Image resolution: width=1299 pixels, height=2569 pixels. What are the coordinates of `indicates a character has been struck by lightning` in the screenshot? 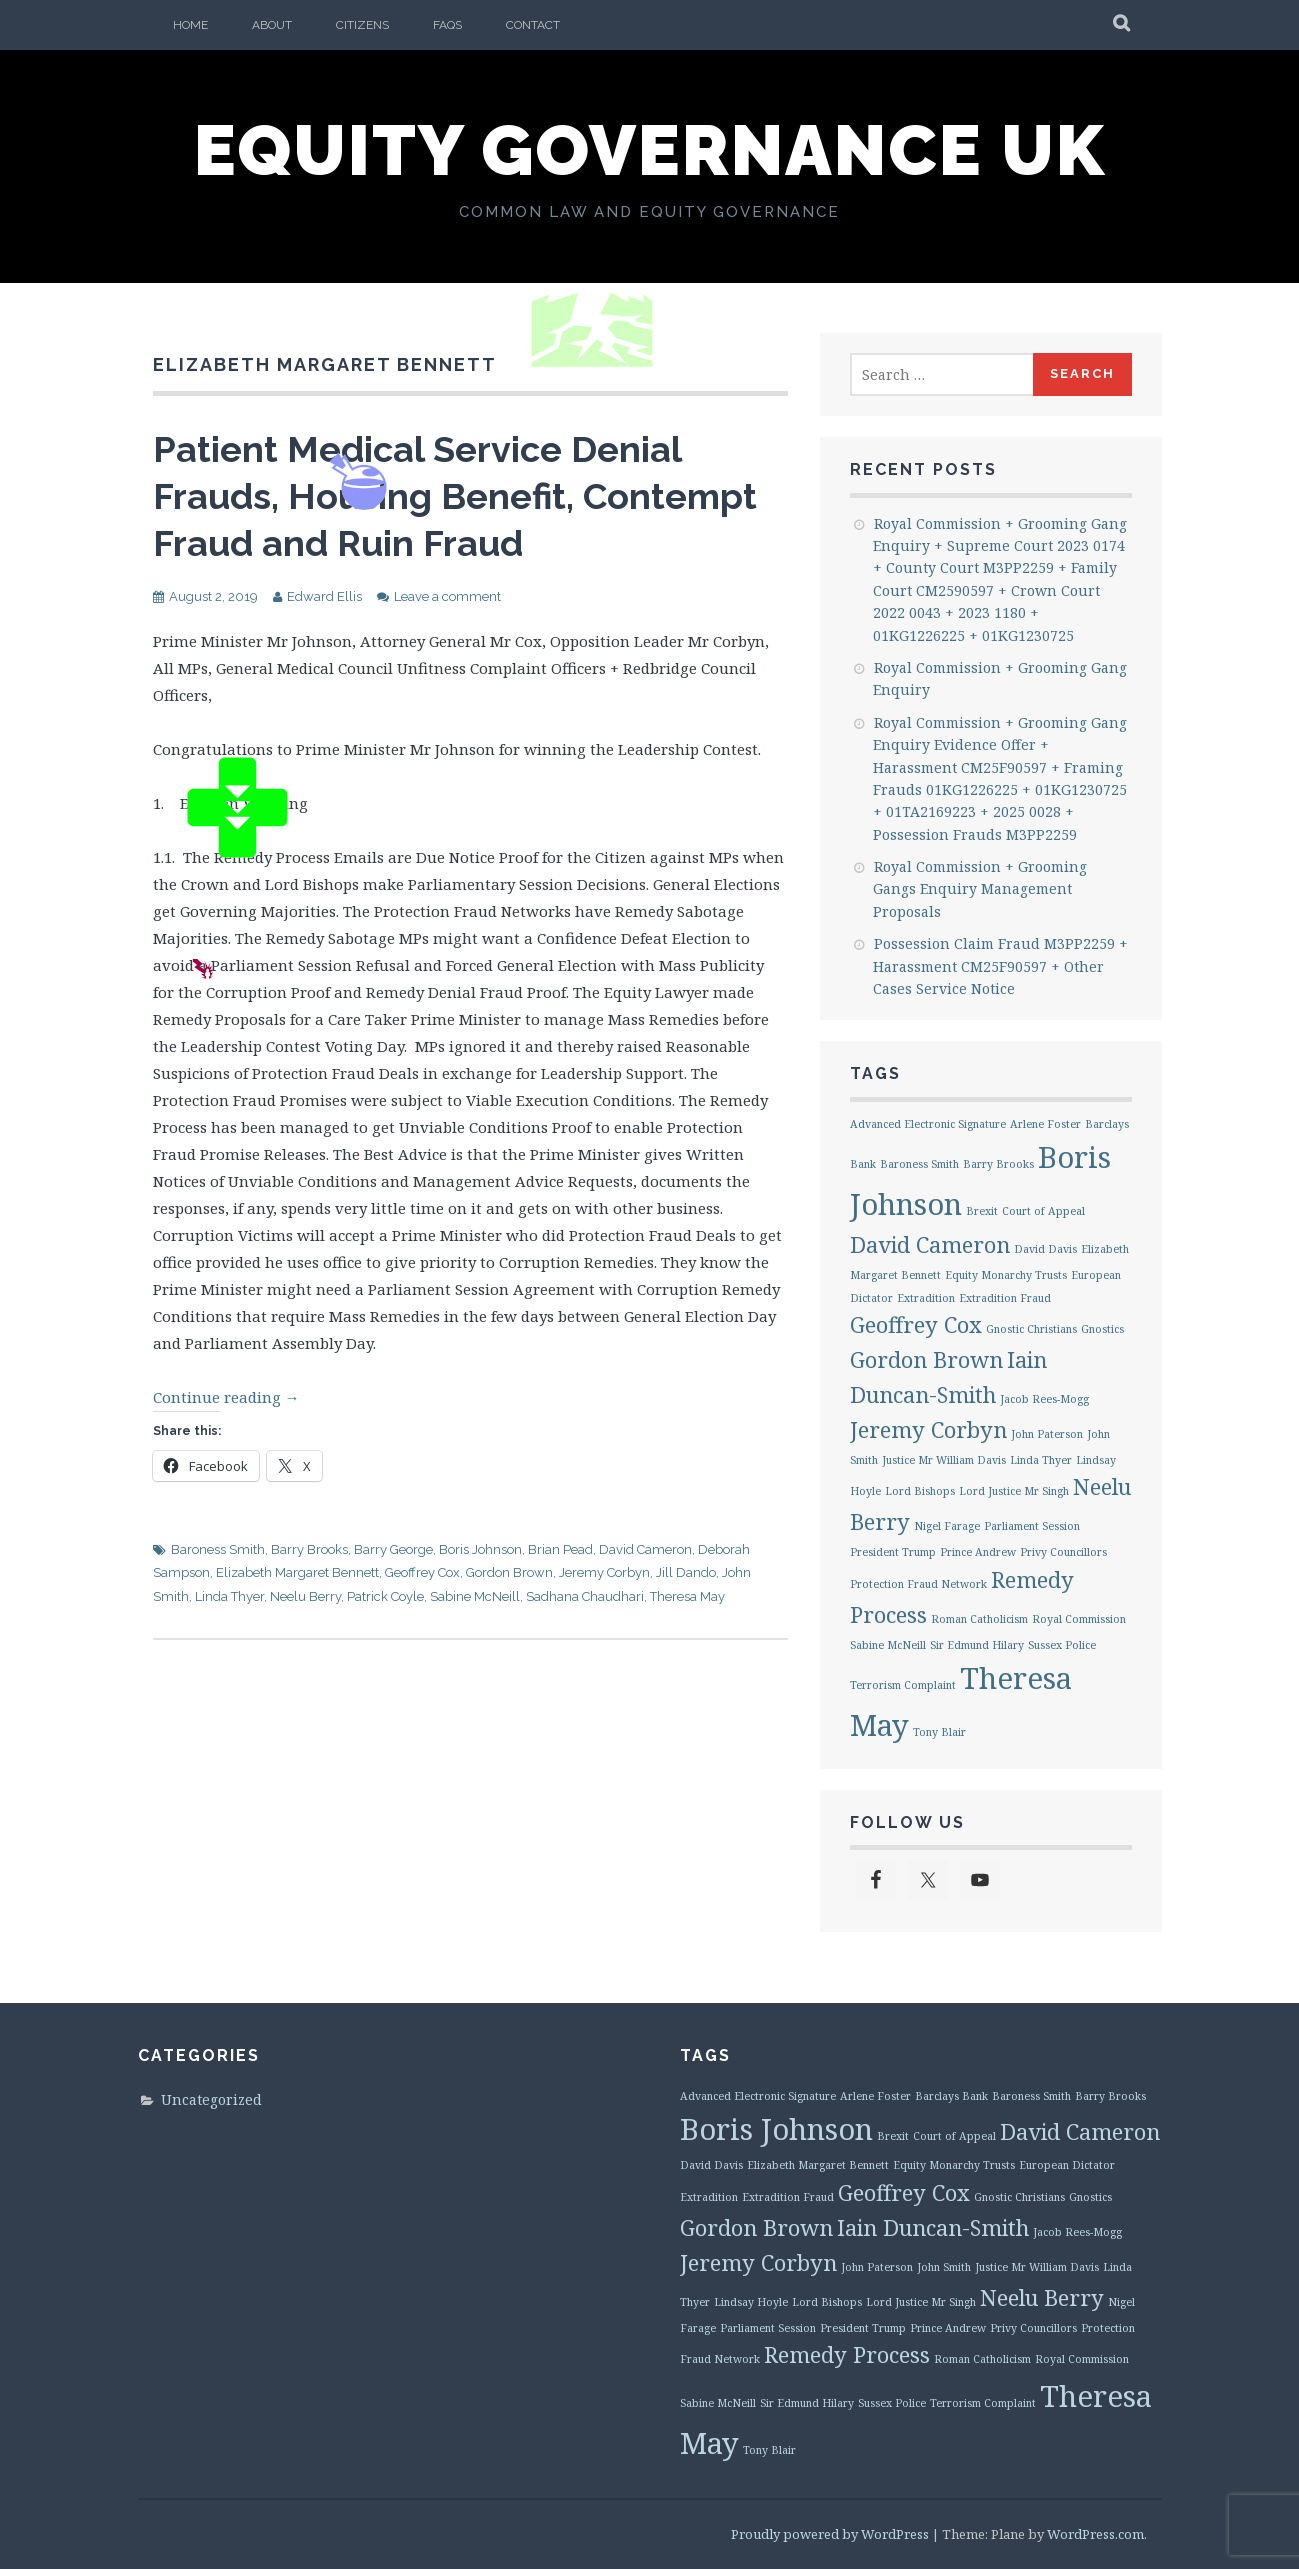 It's located at (203, 969).